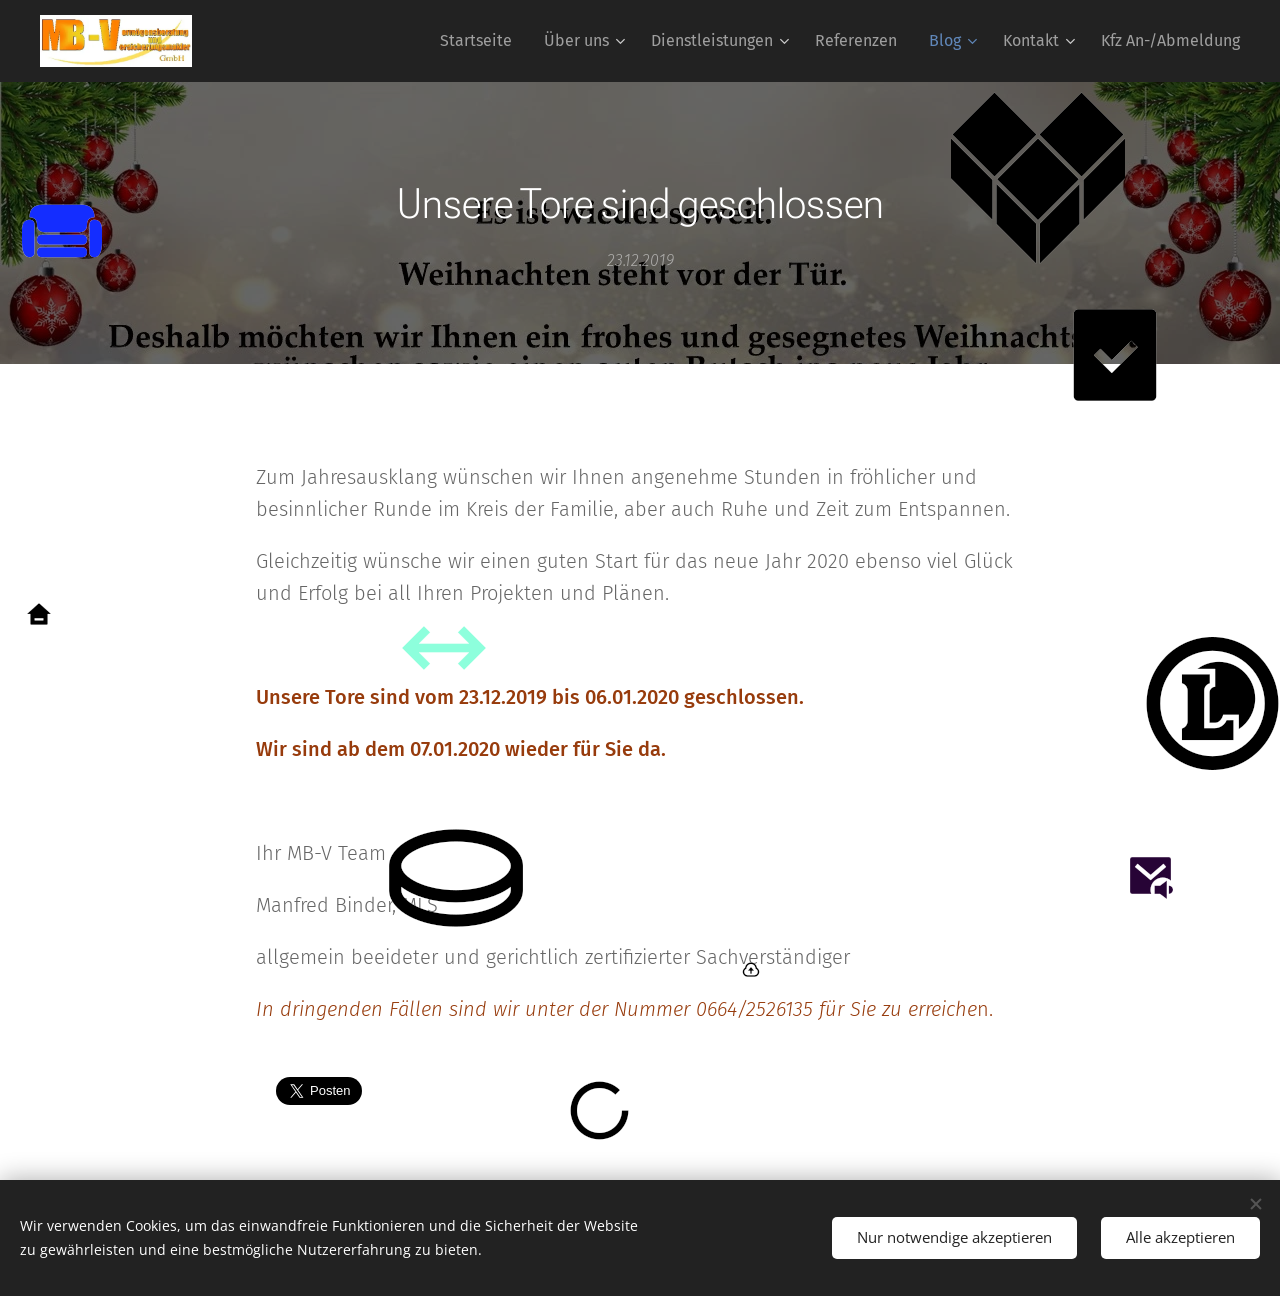 This screenshot has height=1296, width=1280. Describe the element at coordinates (599, 1110) in the screenshot. I see `indicates content is loading` at that location.